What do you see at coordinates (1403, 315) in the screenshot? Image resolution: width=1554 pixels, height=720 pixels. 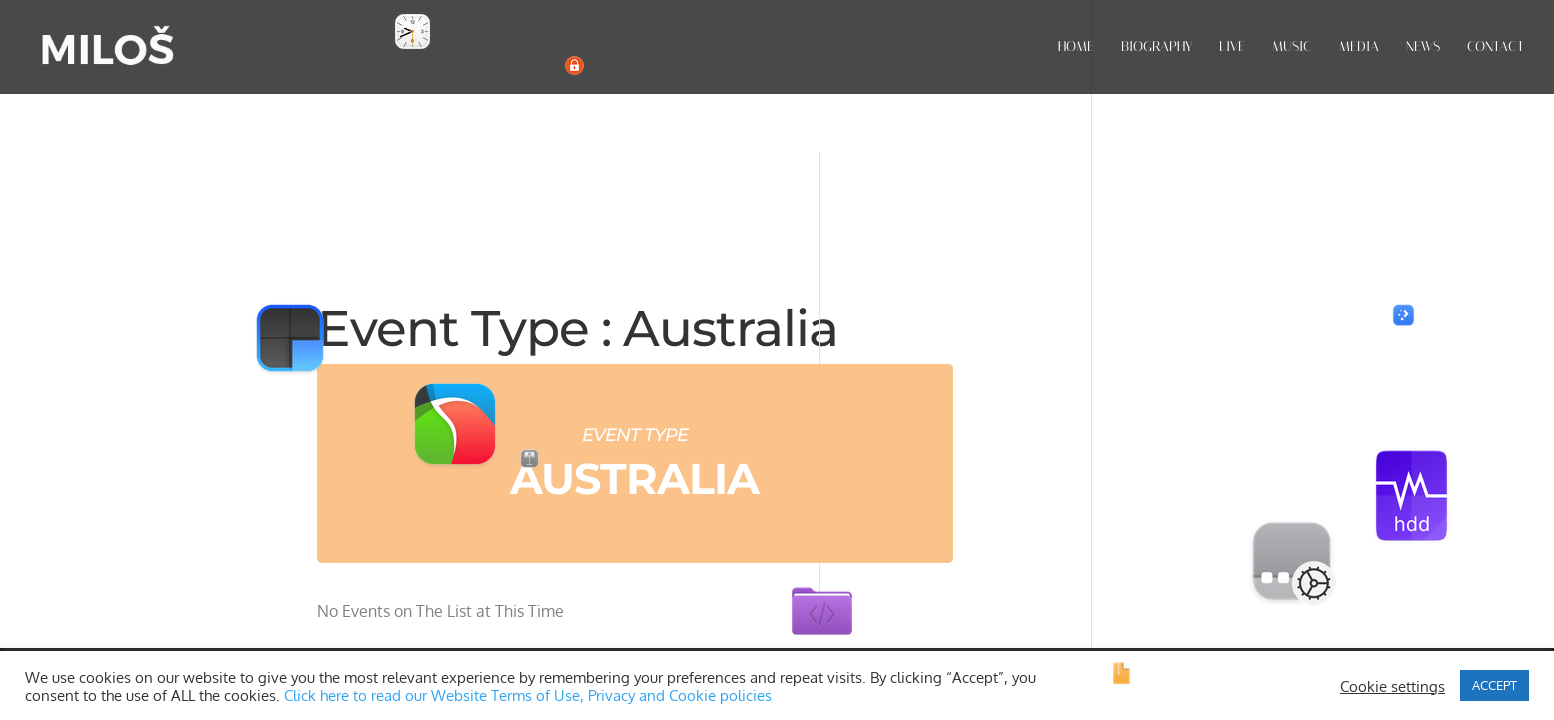 I see `access plasma desktop settings` at bounding box center [1403, 315].